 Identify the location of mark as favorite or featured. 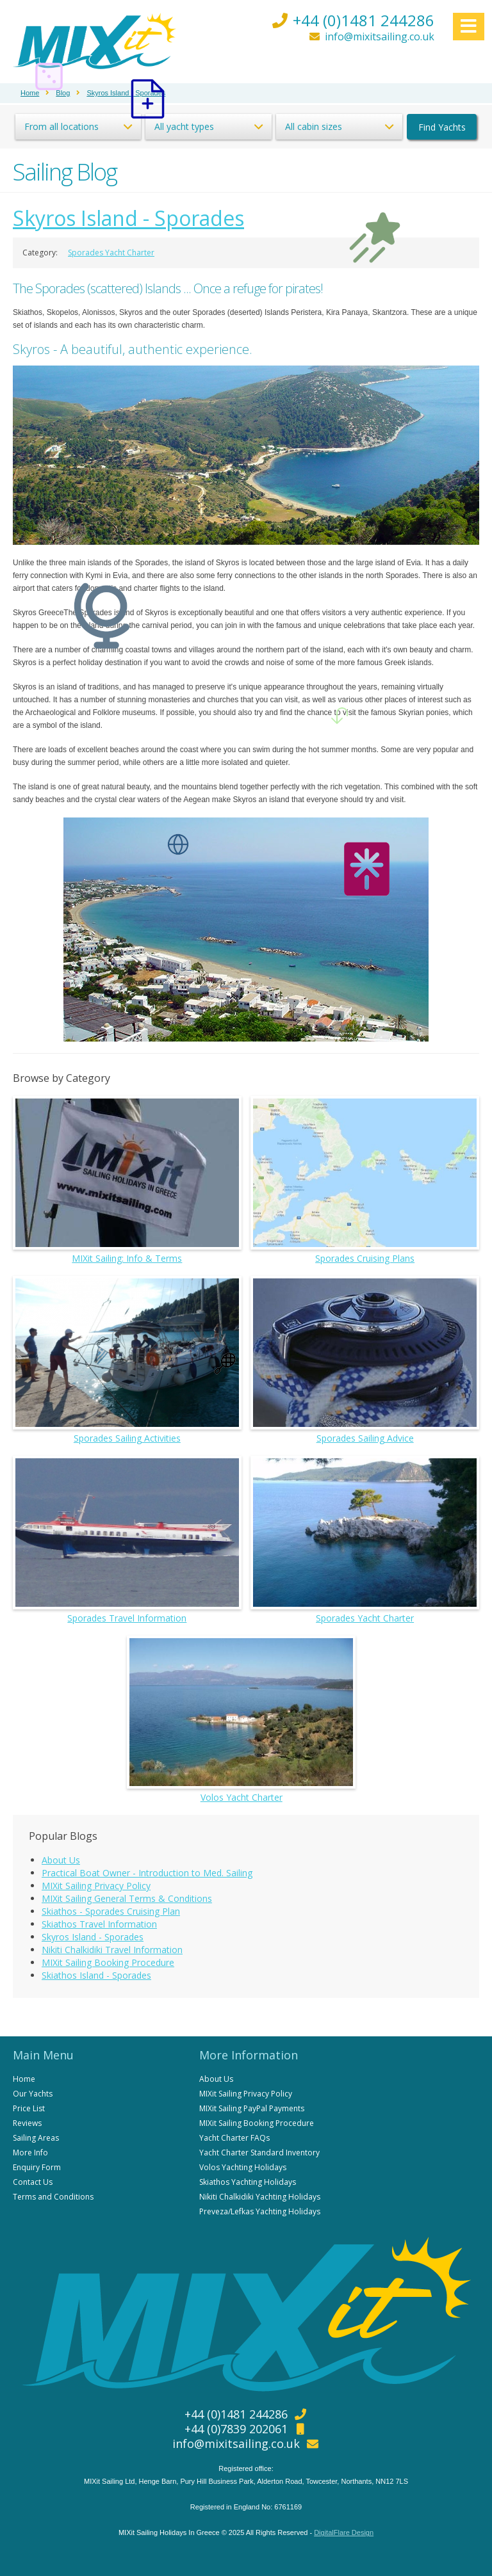
(375, 237).